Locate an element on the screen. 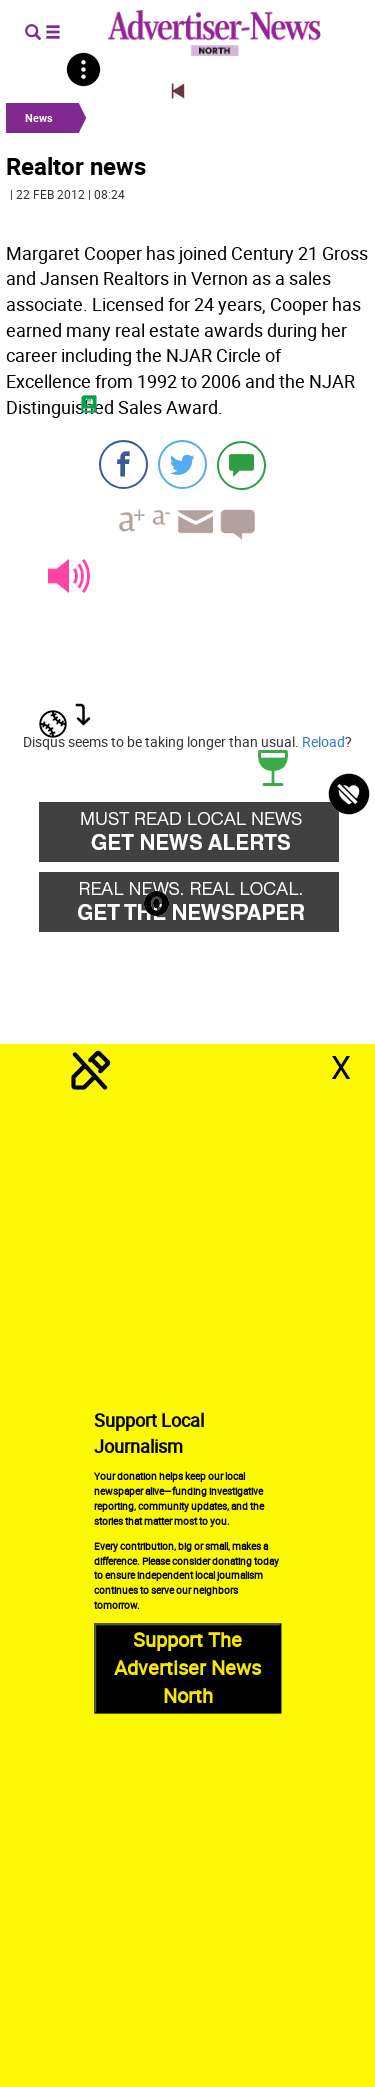  view baseball scores or stats is located at coordinates (53, 724).